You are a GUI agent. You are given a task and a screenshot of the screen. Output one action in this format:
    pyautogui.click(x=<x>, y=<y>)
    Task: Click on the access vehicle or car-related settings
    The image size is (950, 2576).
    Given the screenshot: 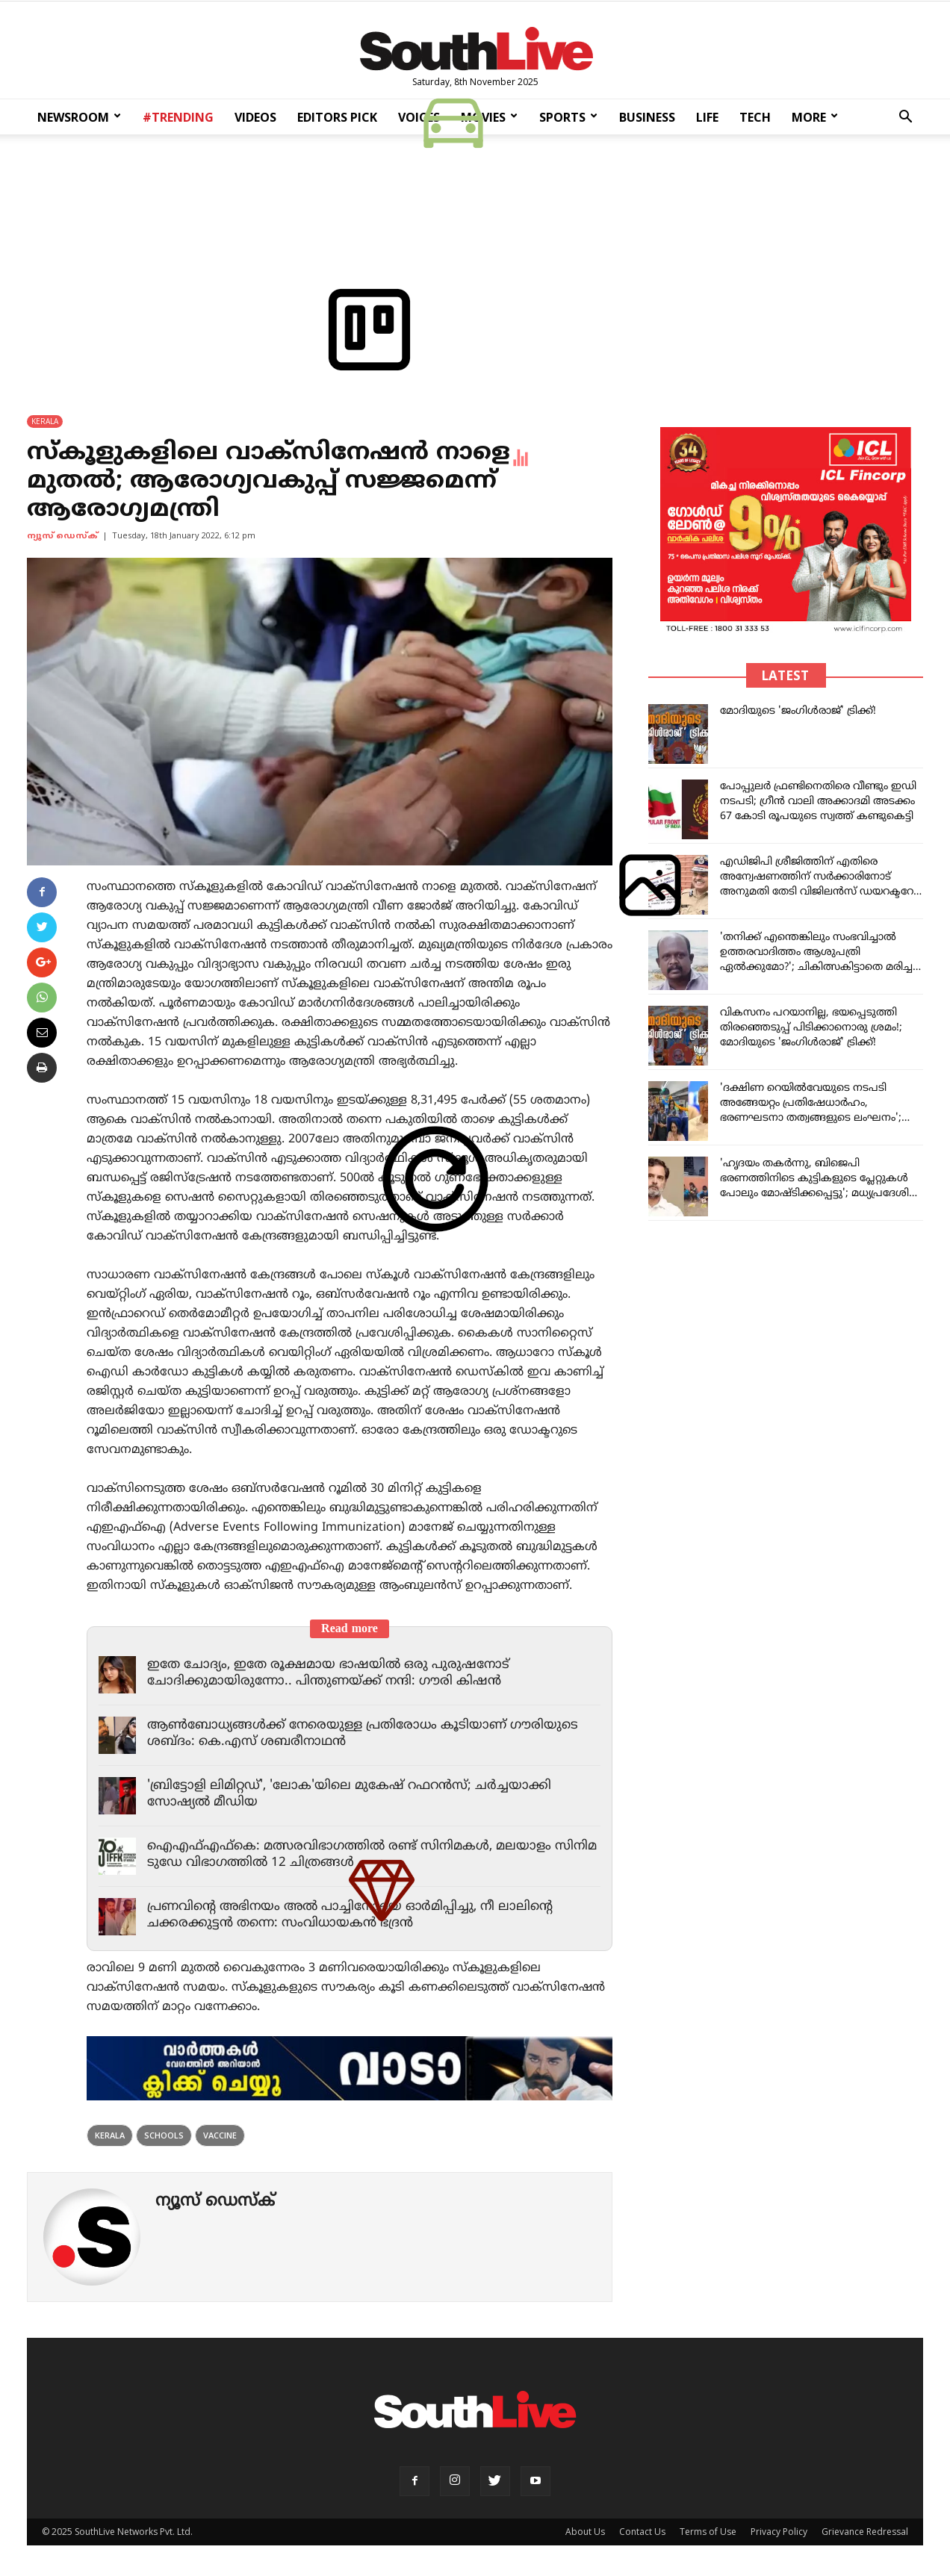 What is the action you would take?
    pyautogui.click(x=453, y=123)
    